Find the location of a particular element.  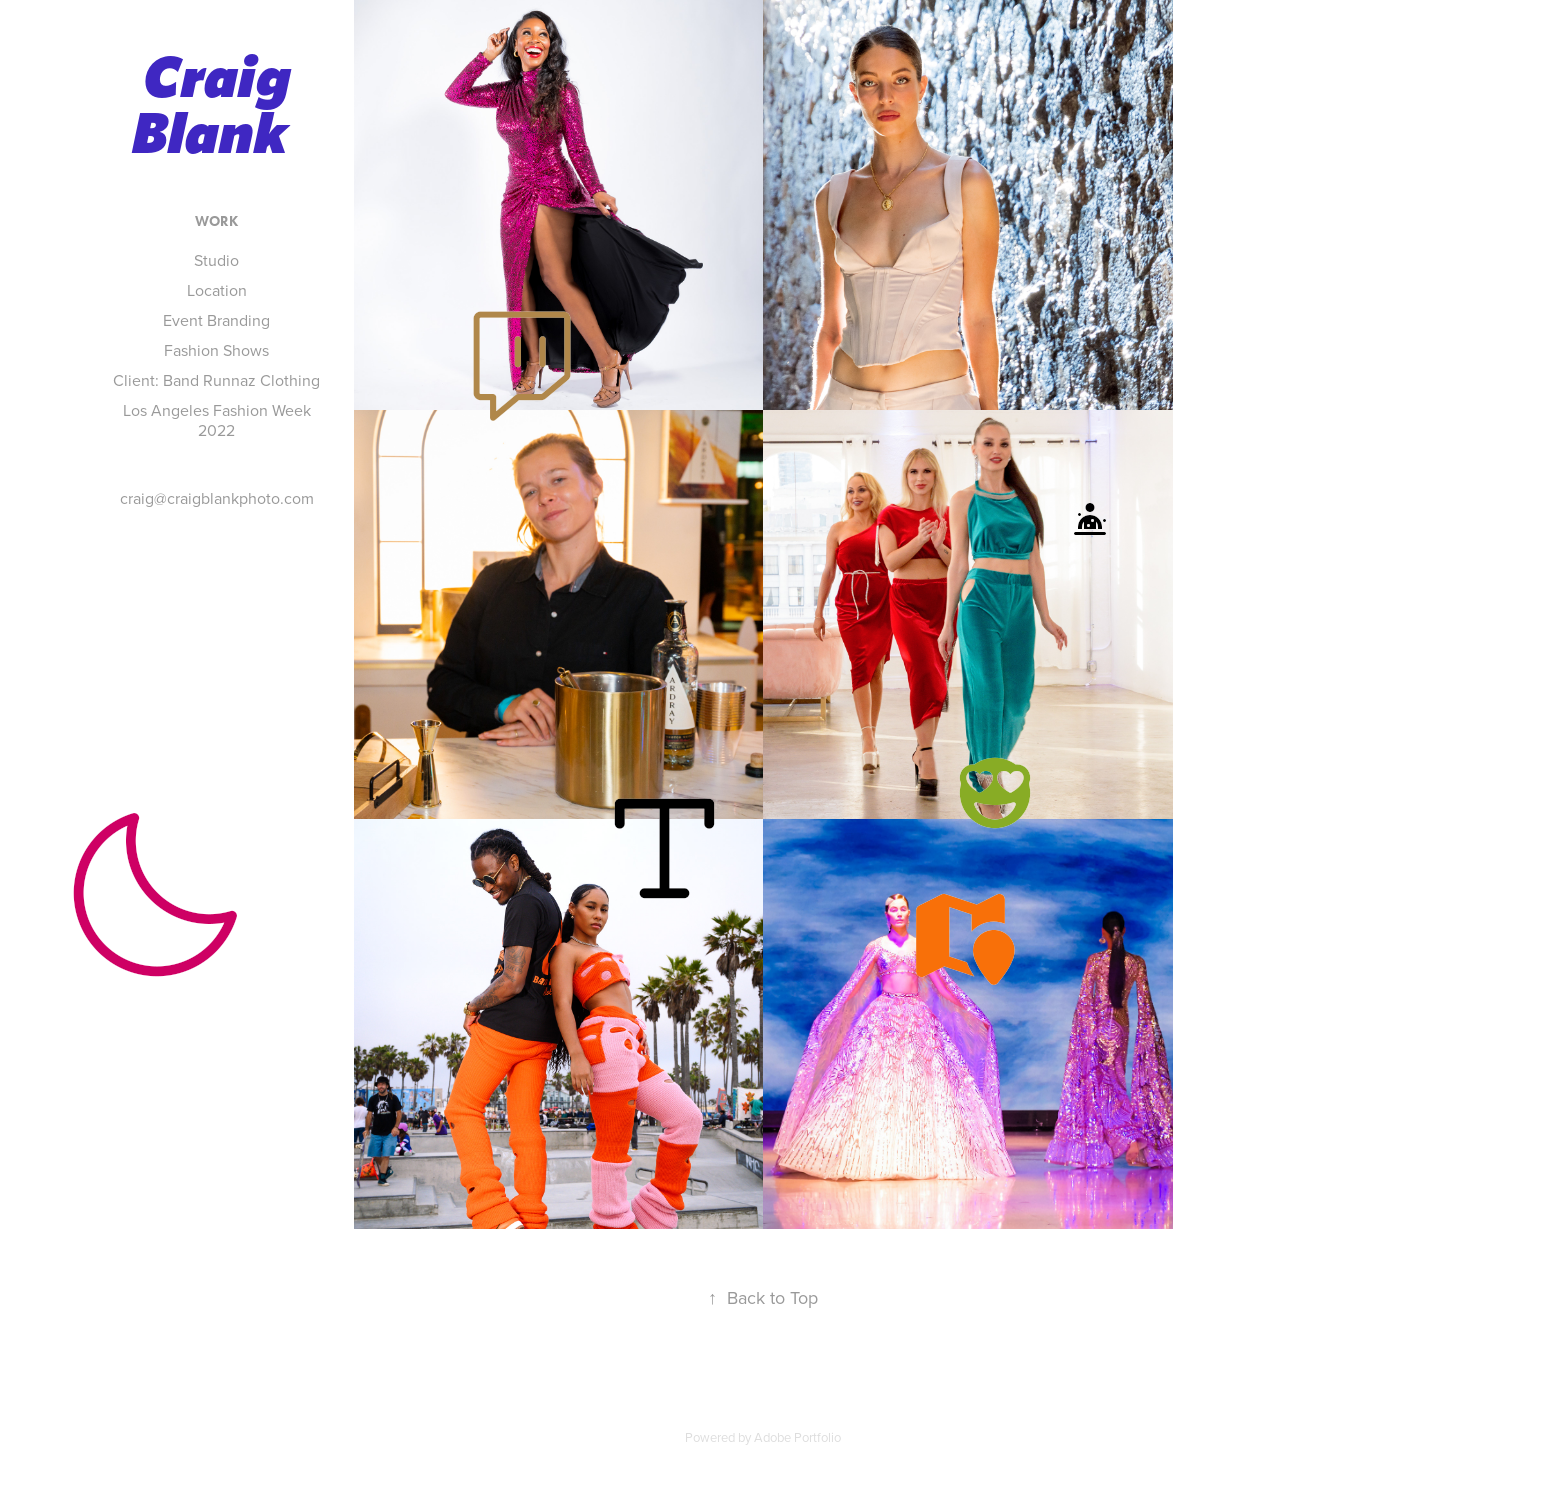

open the Twitch app is located at coordinates (522, 360).